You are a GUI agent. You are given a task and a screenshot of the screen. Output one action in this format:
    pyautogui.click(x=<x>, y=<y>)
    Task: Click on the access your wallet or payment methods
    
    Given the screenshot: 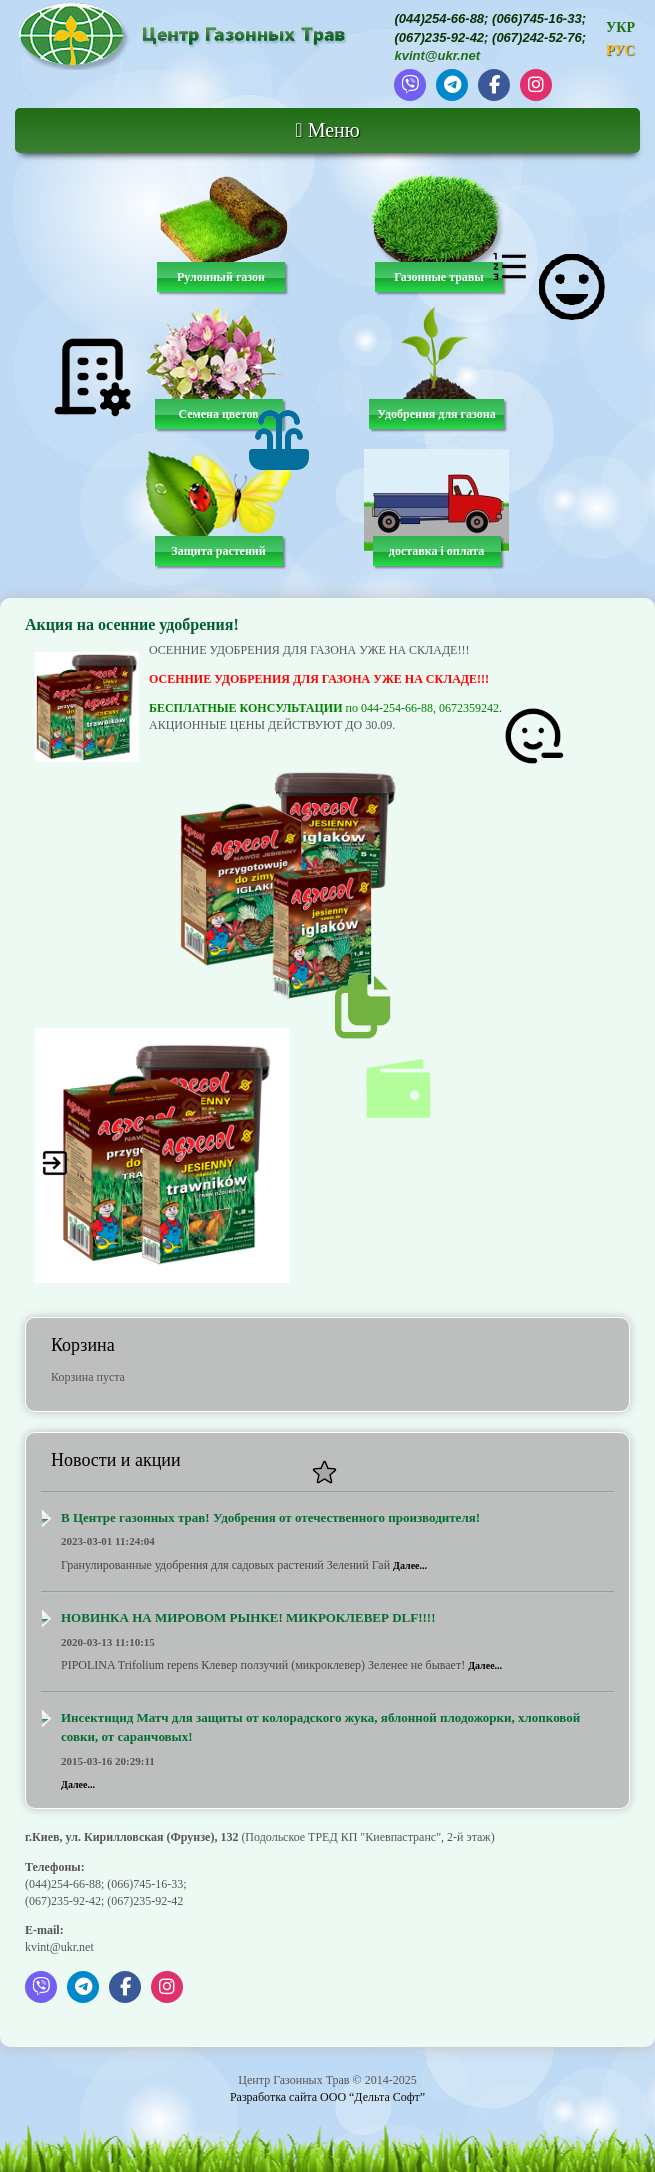 What is the action you would take?
    pyautogui.click(x=398, y=1090)
    